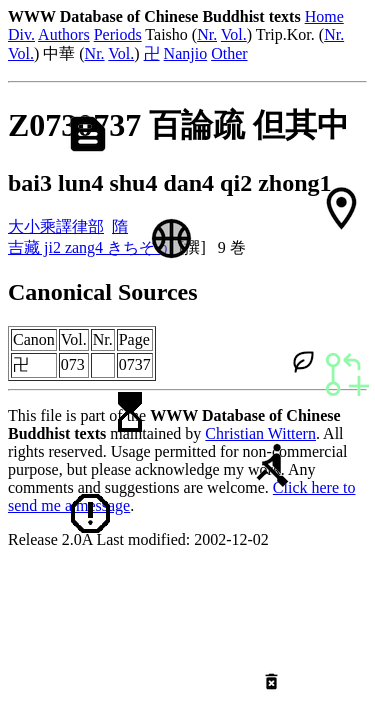 The image size is (375, 720). I want to click on view current location on map, so click(341, 208).